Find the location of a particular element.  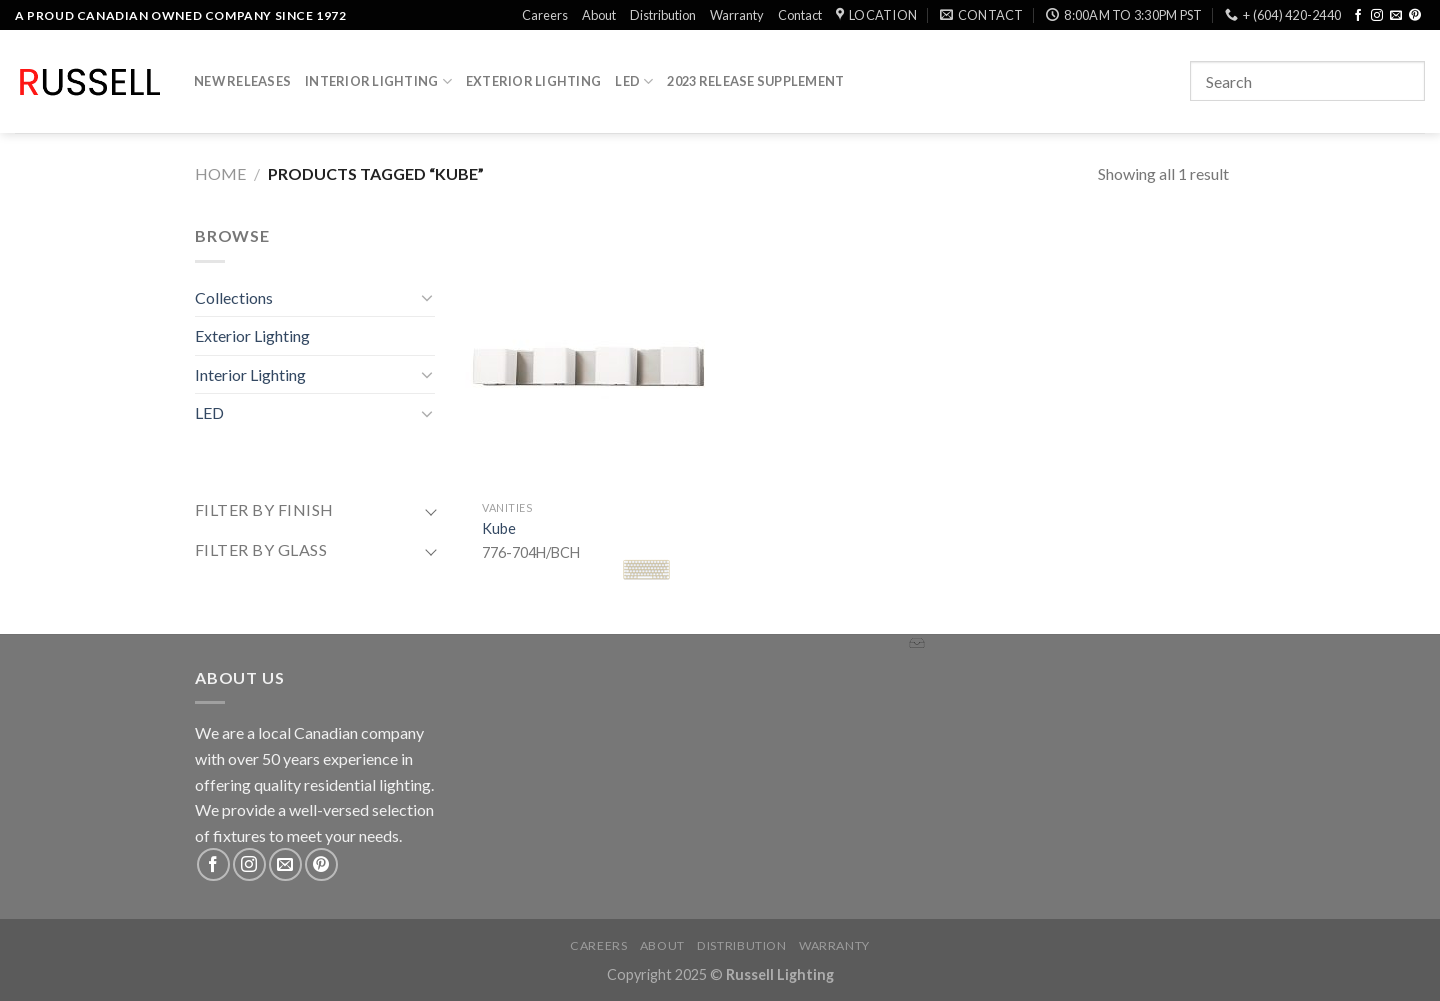

connect a bluetooth keyboard is located at coordinates (646, 569).